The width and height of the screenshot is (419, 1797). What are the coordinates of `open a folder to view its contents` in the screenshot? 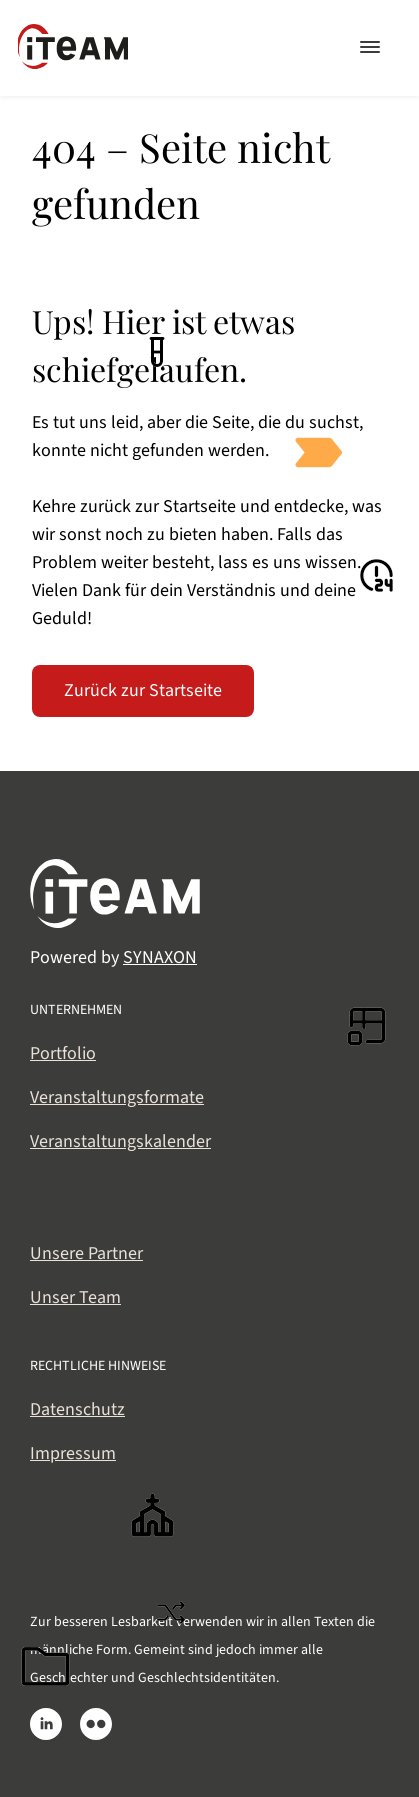 It's located at (45, 1665).